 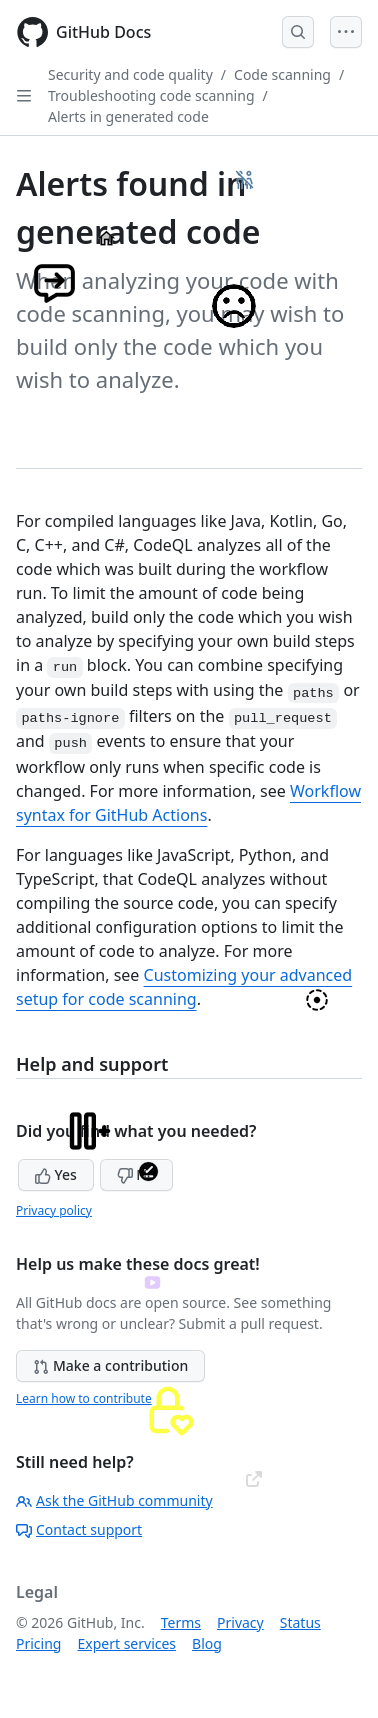 I want to click on open link in a new tab or window, so click(x=254, y=1479).